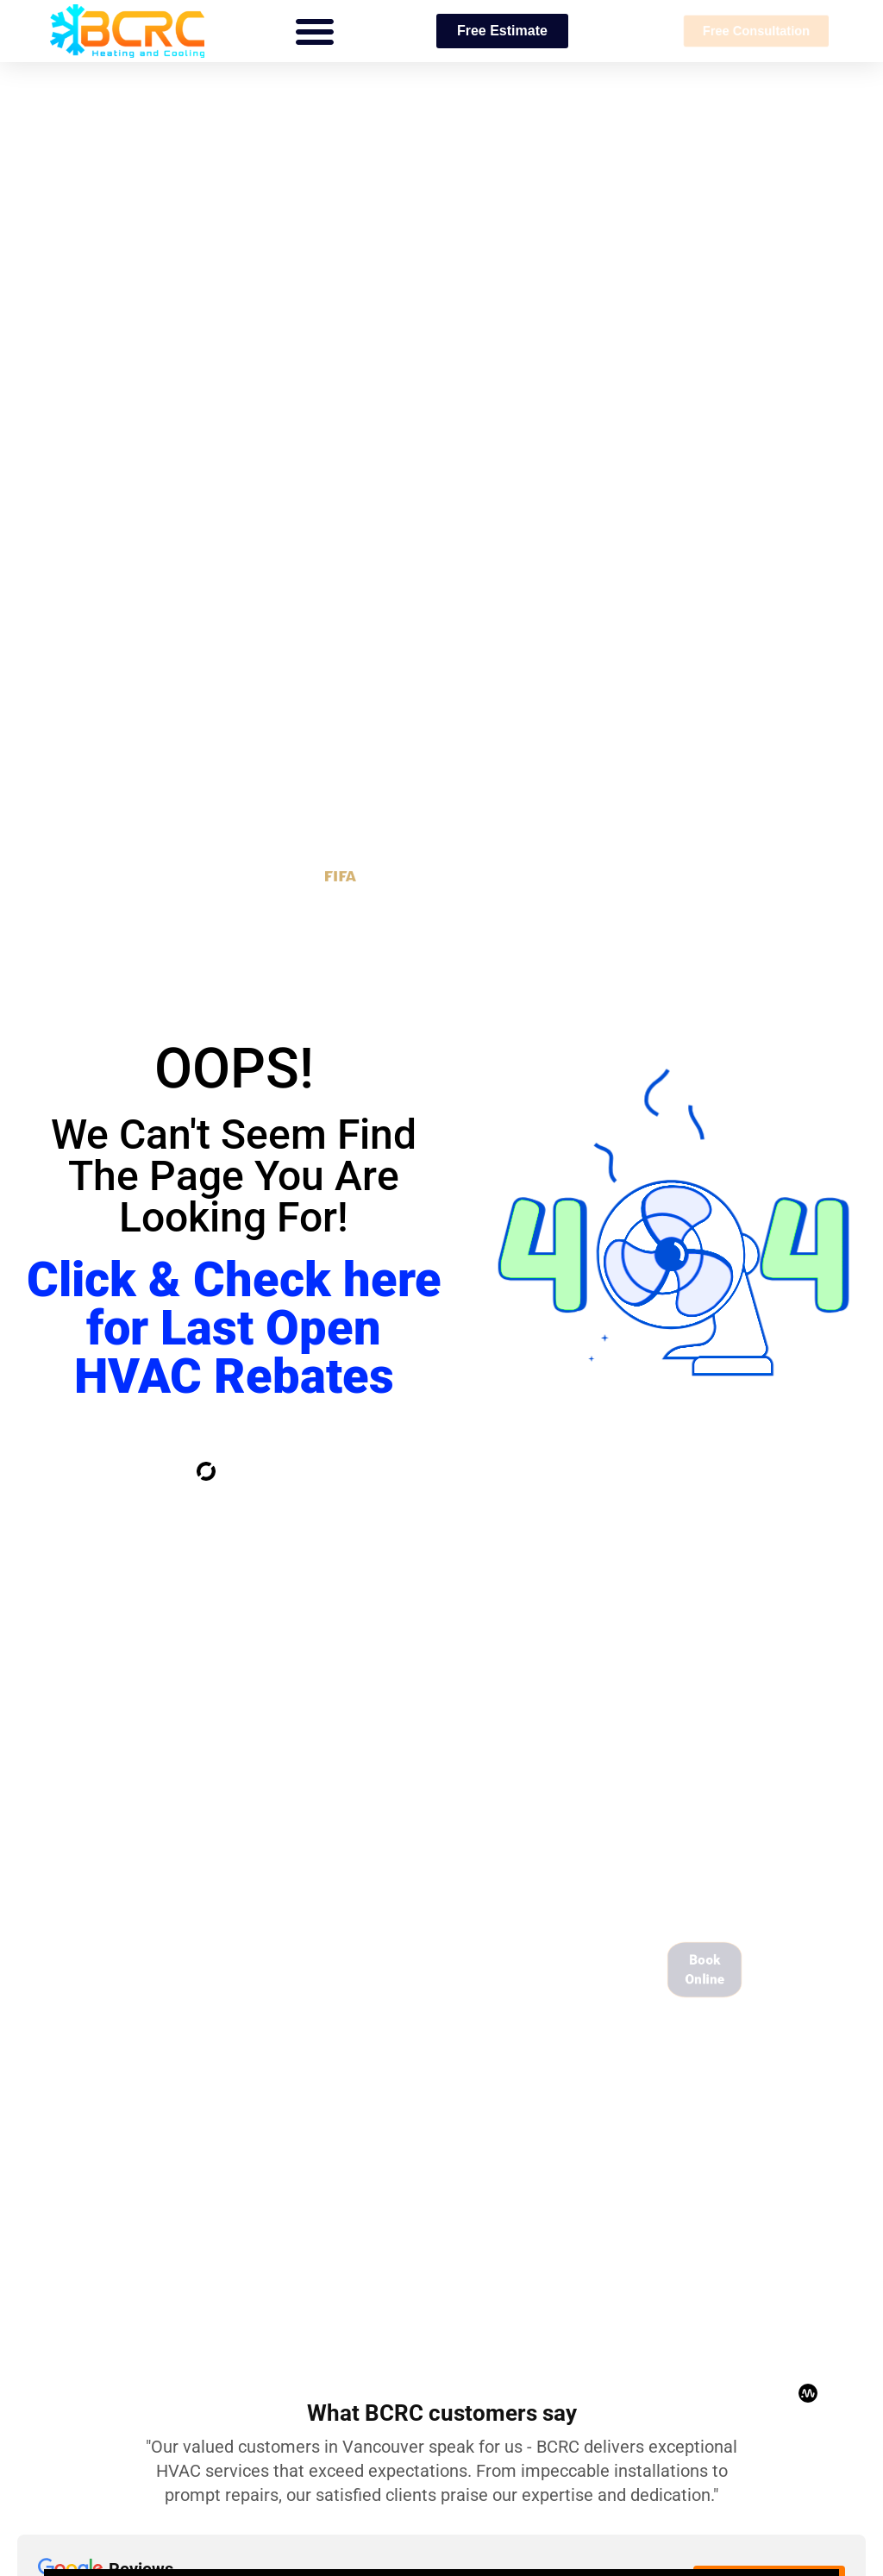  What do you see at coordinates (341, 876) in the screenshot?
I see `FIFA official logo` at bounding box center [341, 876].